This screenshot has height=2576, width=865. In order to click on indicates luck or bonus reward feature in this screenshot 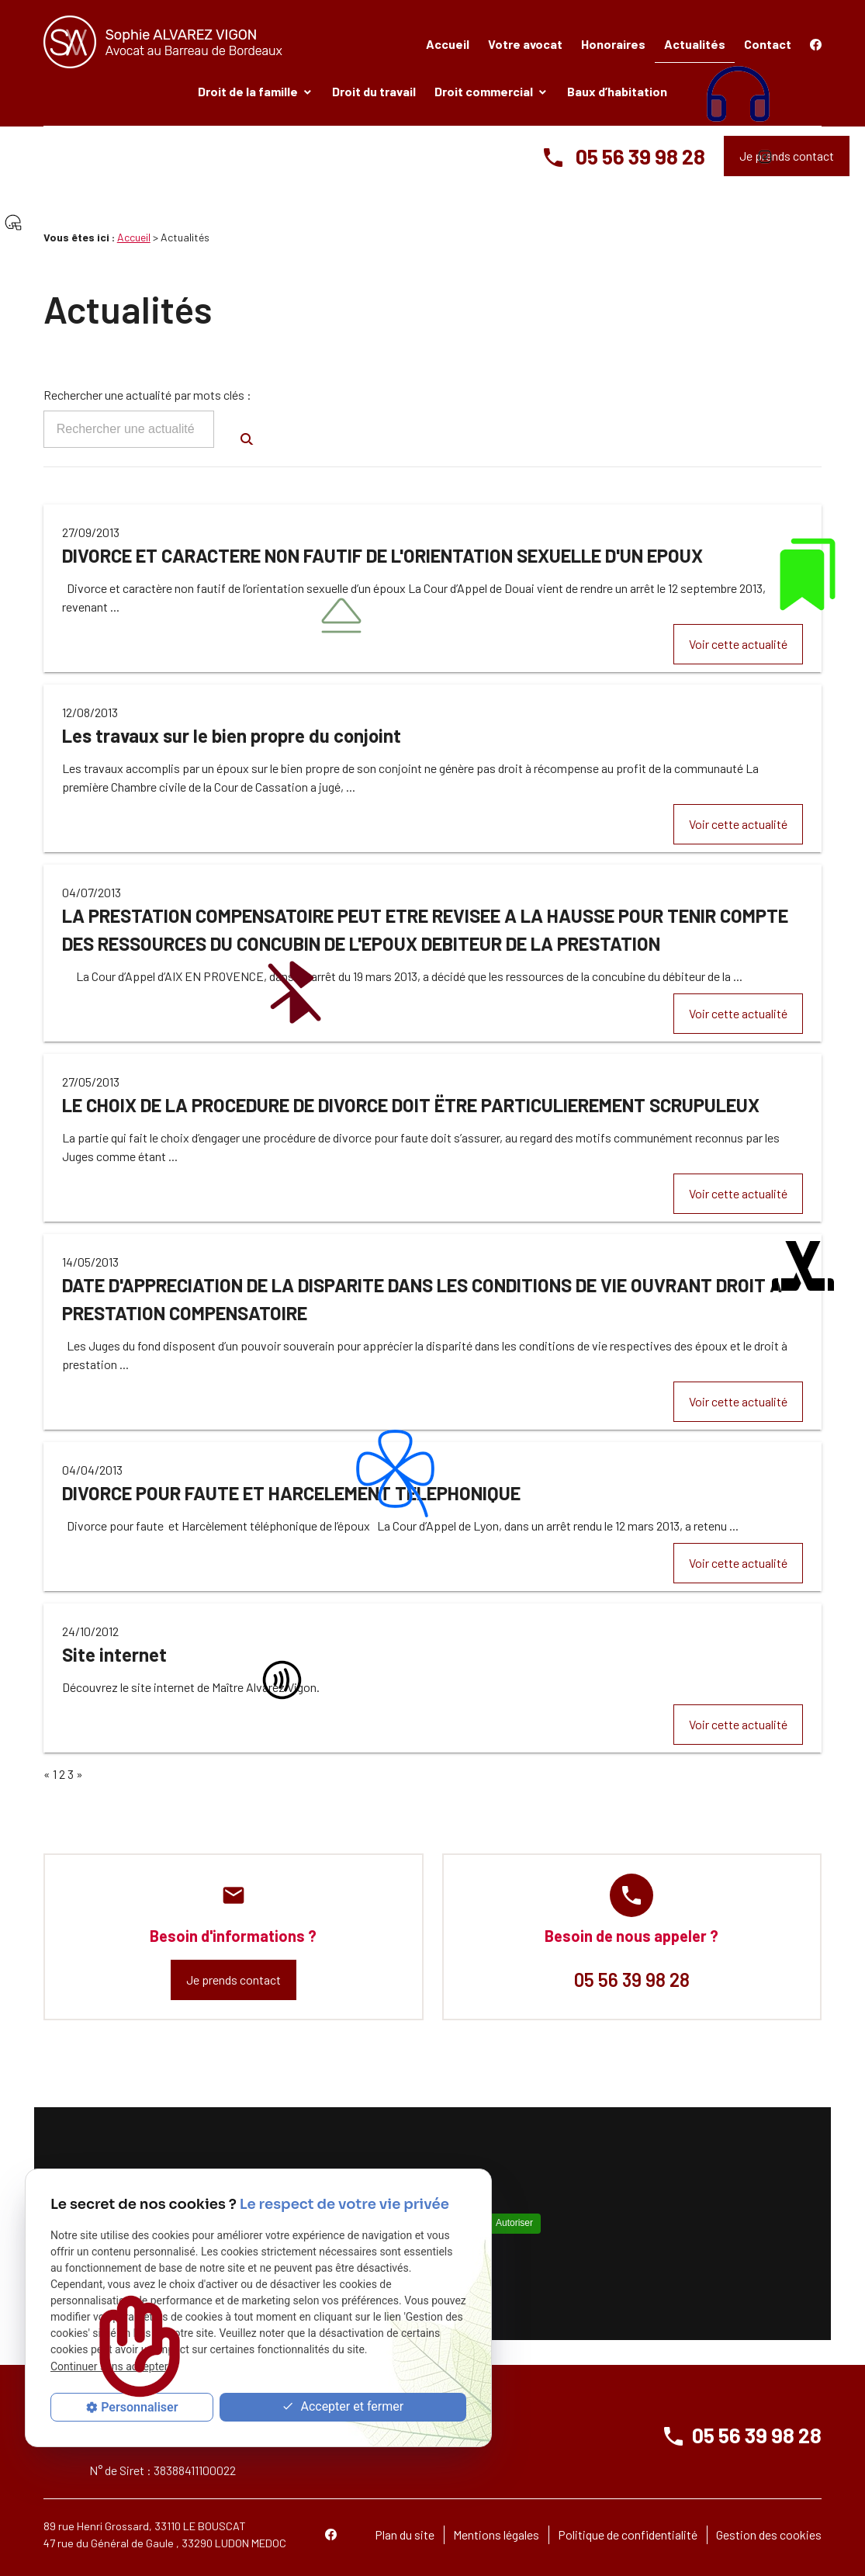, I will do `click(395, 1472)`.